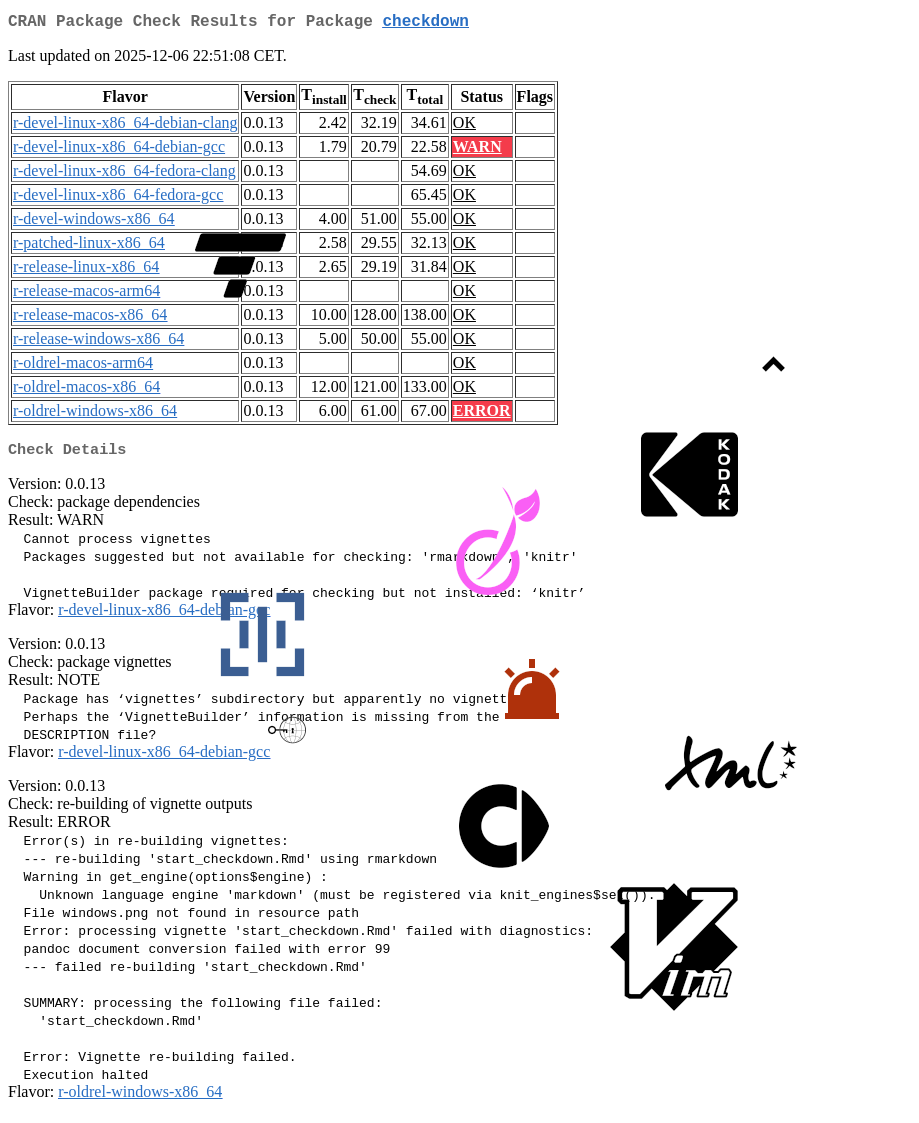  I want to click on open vim text editor, so click(674, 947).